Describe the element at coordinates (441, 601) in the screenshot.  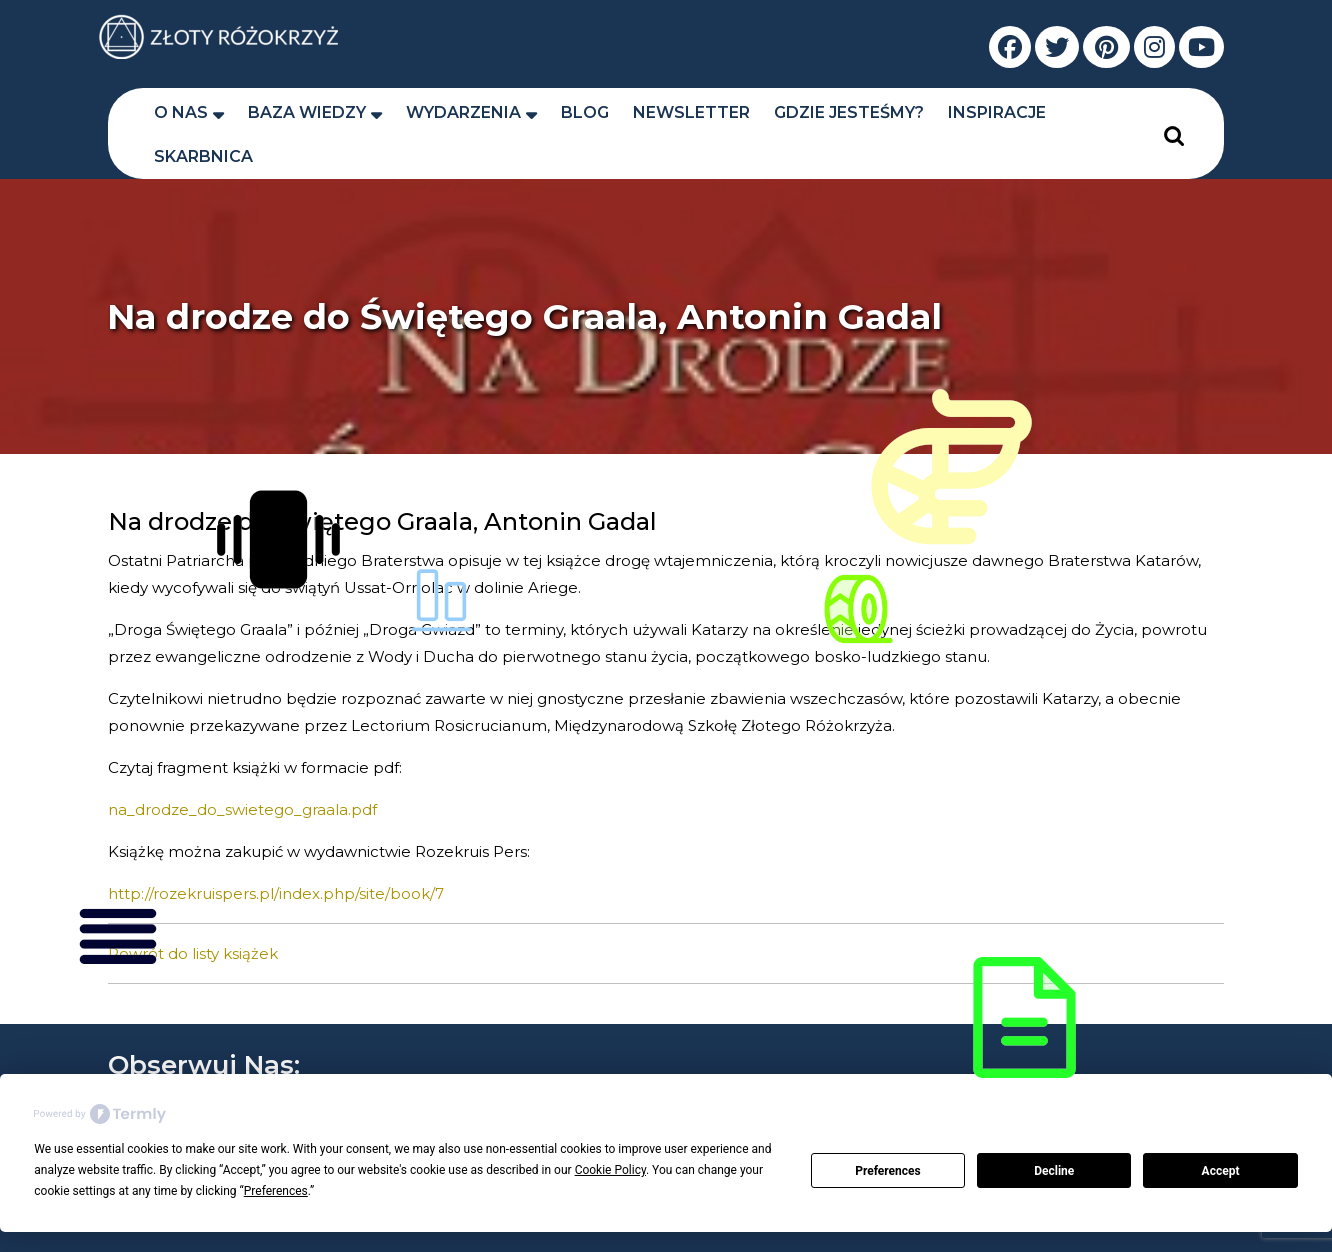
I see `align selected objects to the bottom edge` at that location.